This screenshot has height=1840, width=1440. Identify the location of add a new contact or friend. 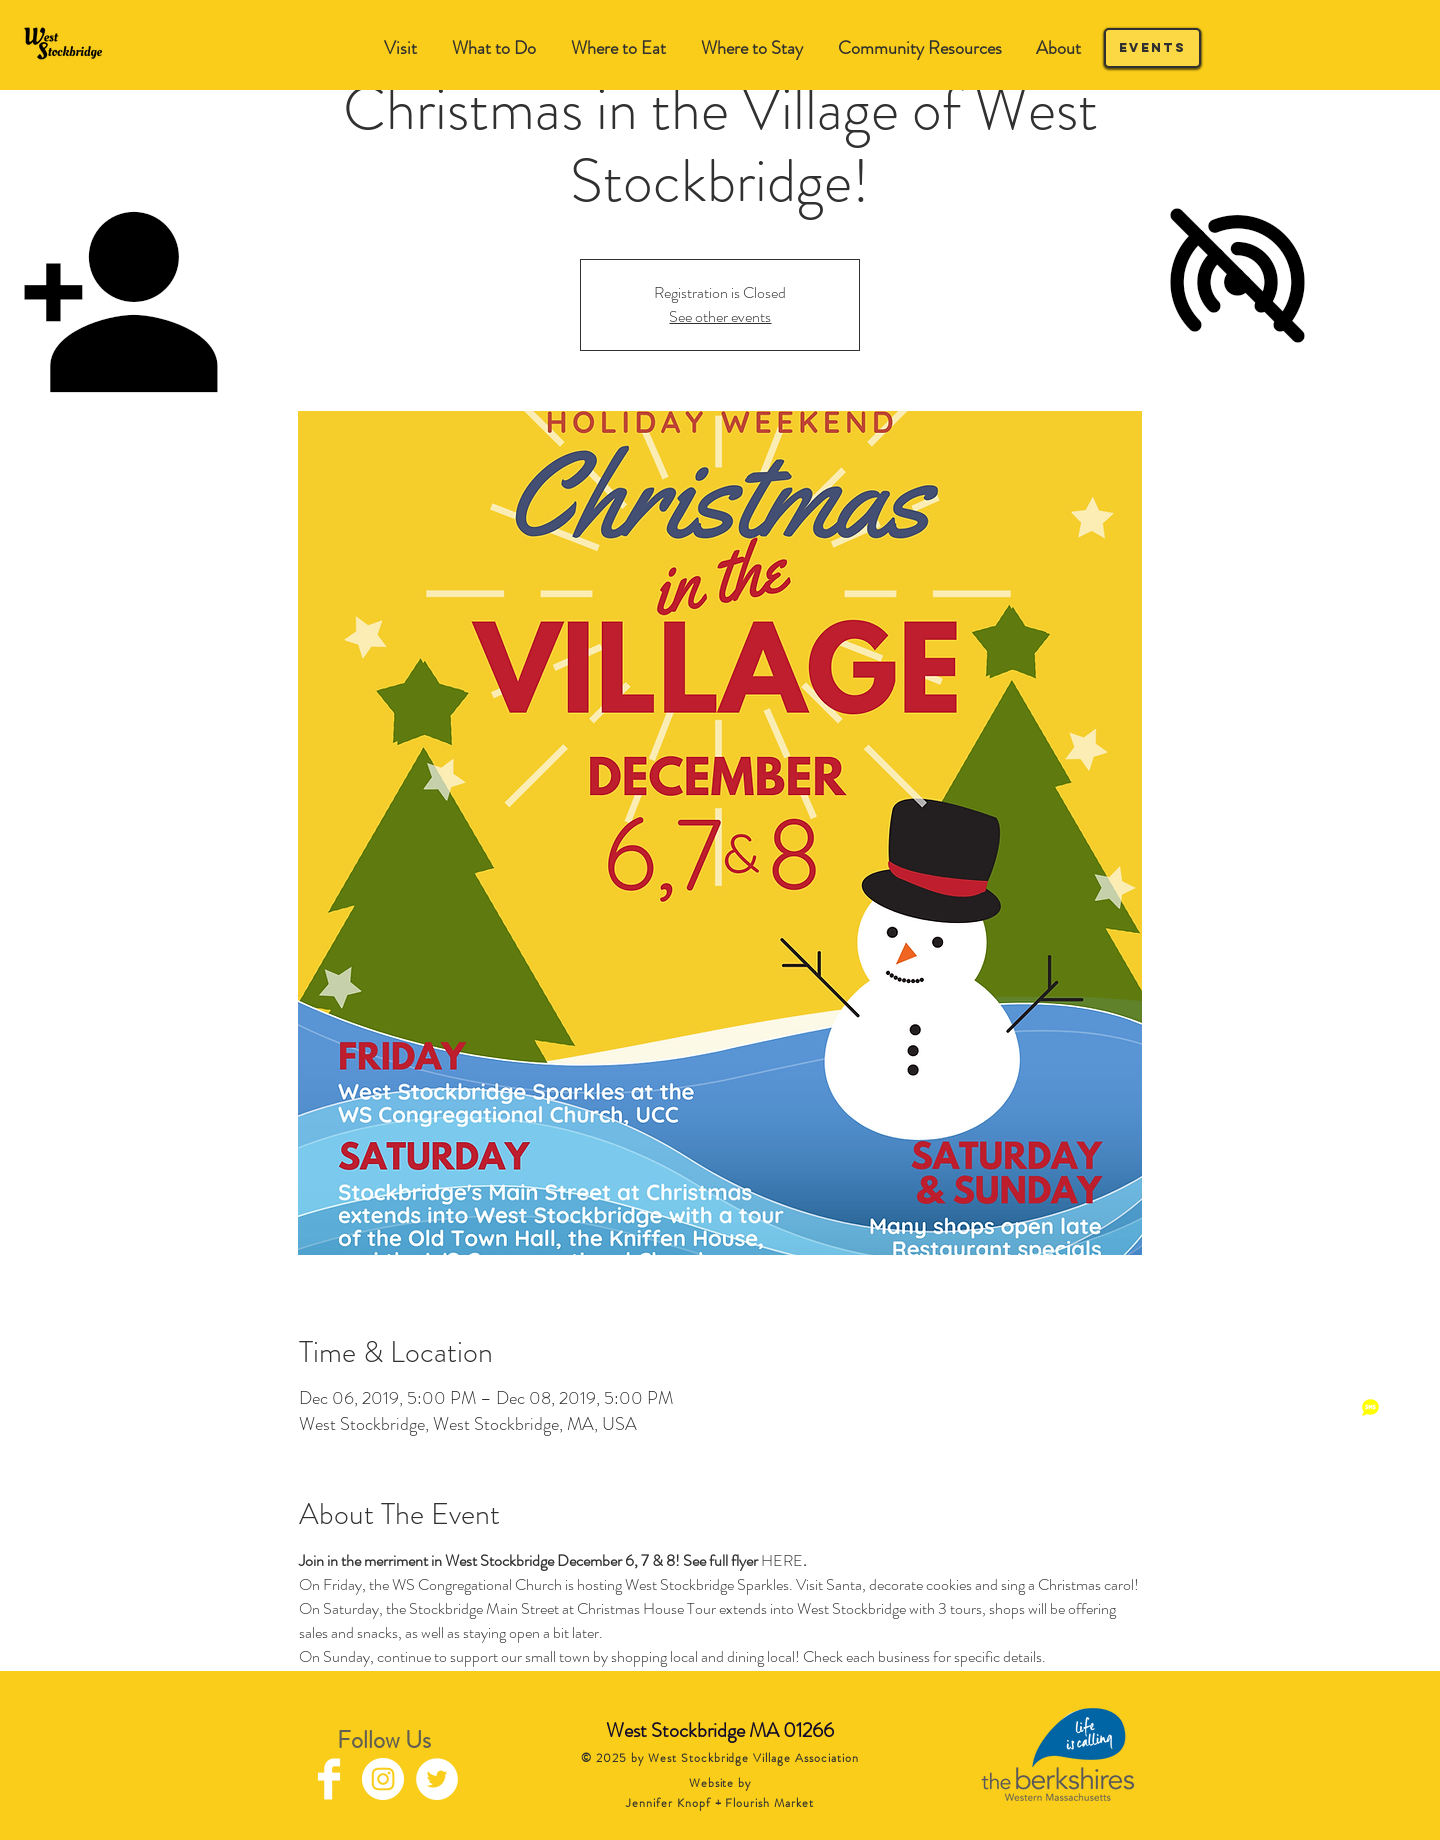
(121, 302).